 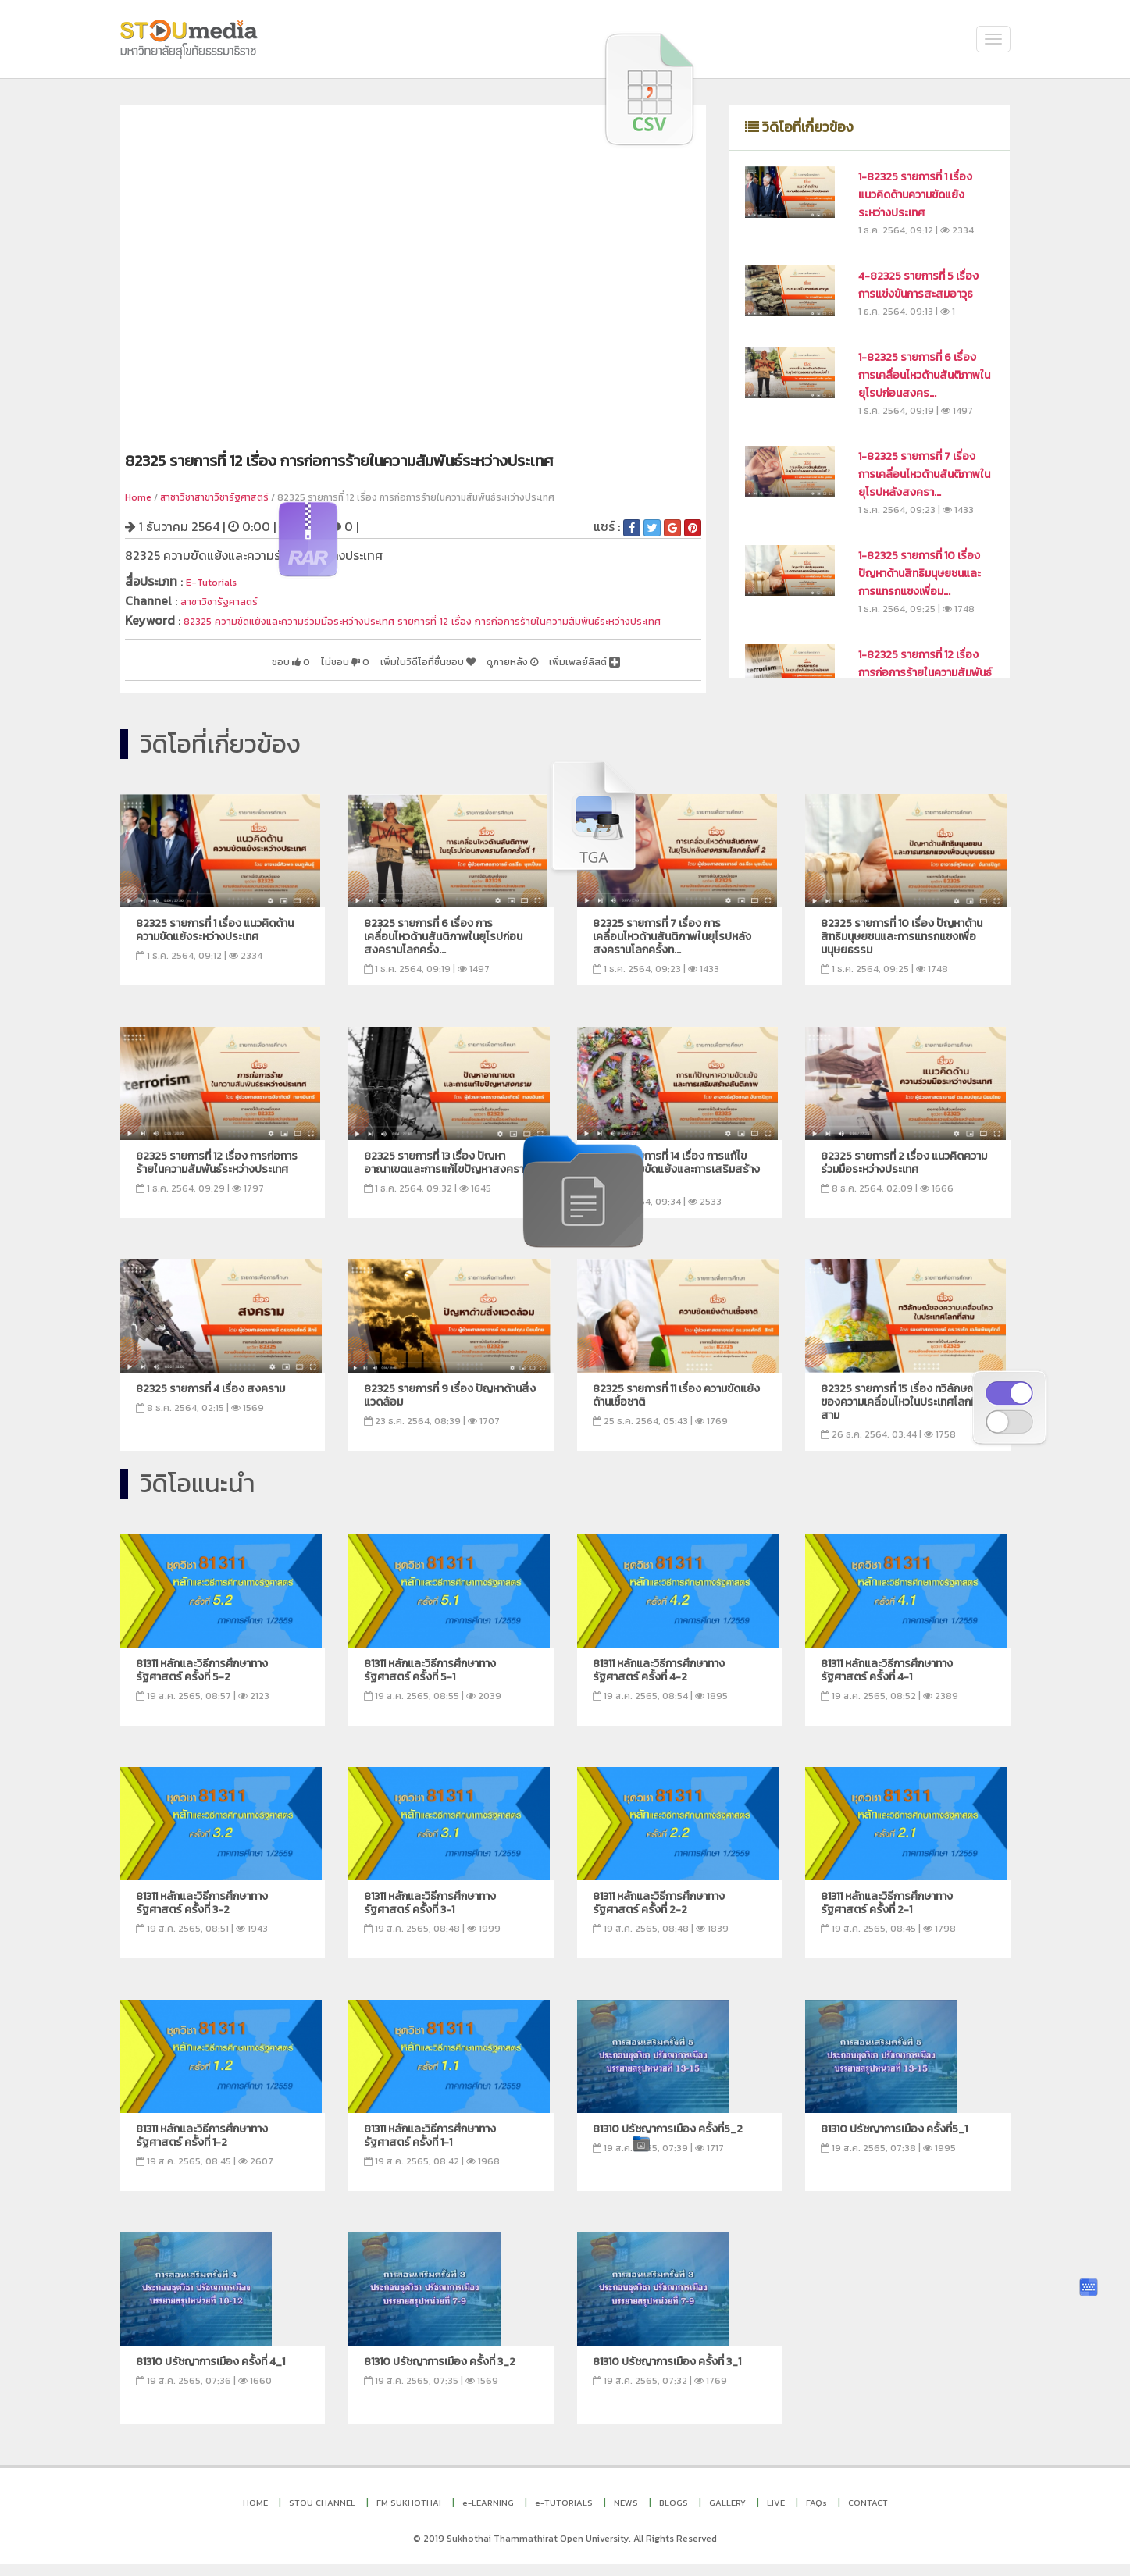 What do you see at coordinates (583, 1192) in the screenshot?
I see `open your documents folder` at bounding box center [583, 1192].